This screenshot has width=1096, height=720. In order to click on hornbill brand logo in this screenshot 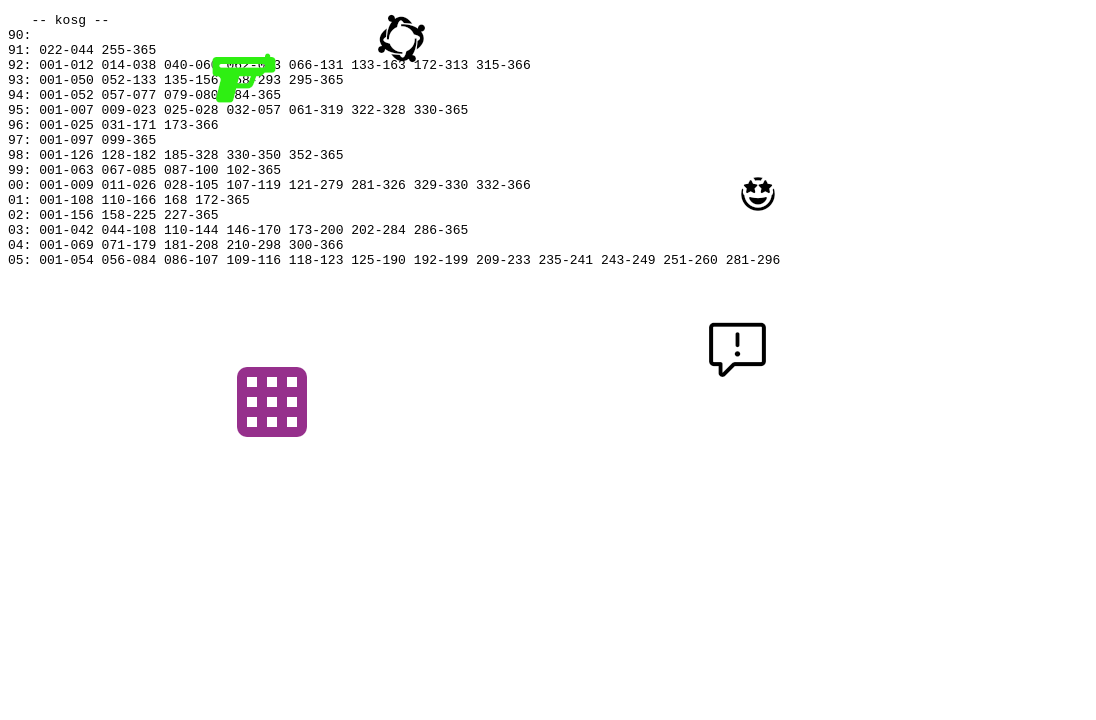, I will do `click(401, 38)`.